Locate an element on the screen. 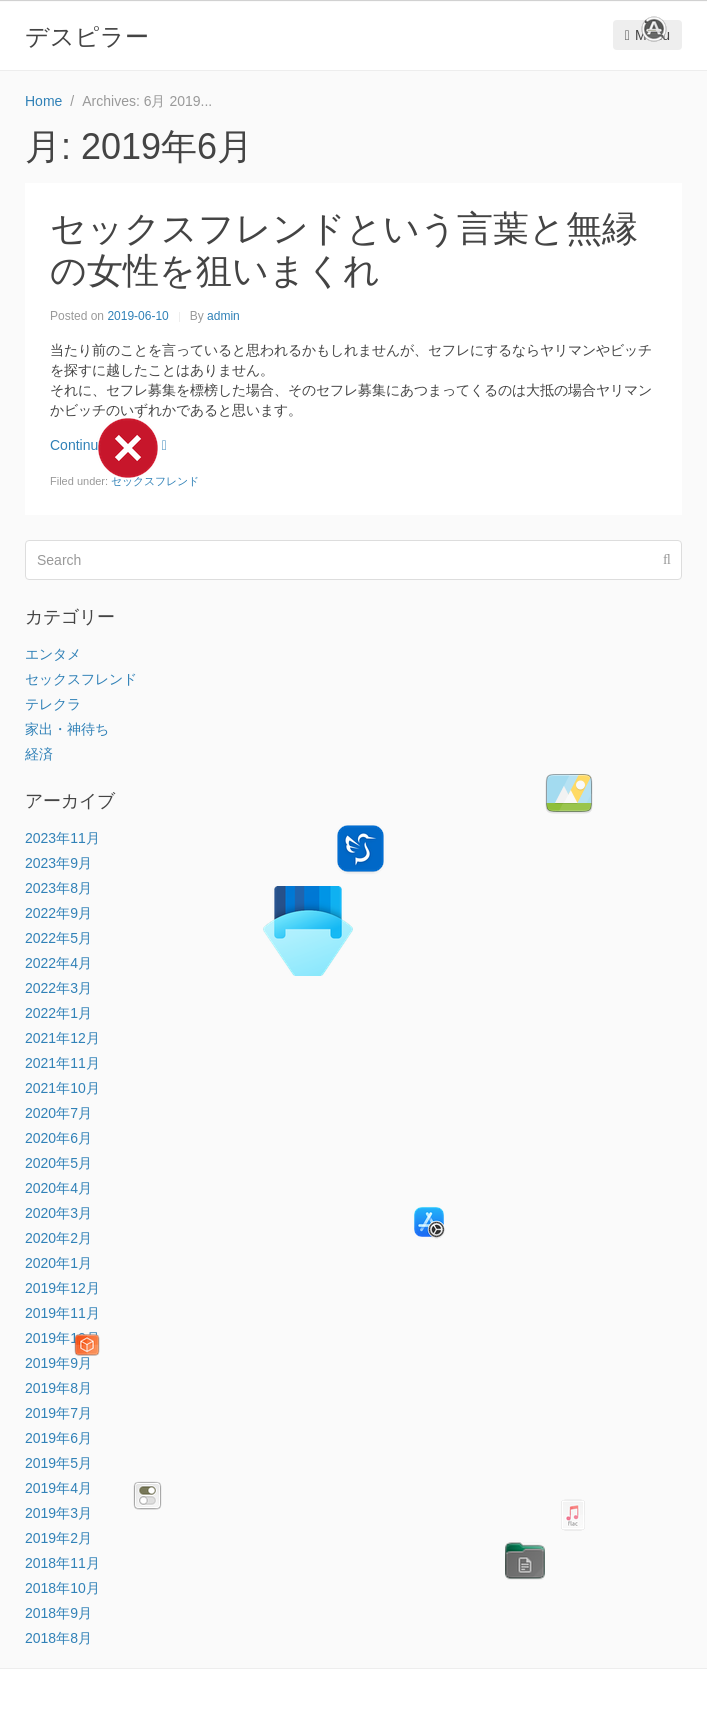 The height and width of the screenshot is (1709, 707). open software properties or developer settings is located at coordinates (429, 1222).